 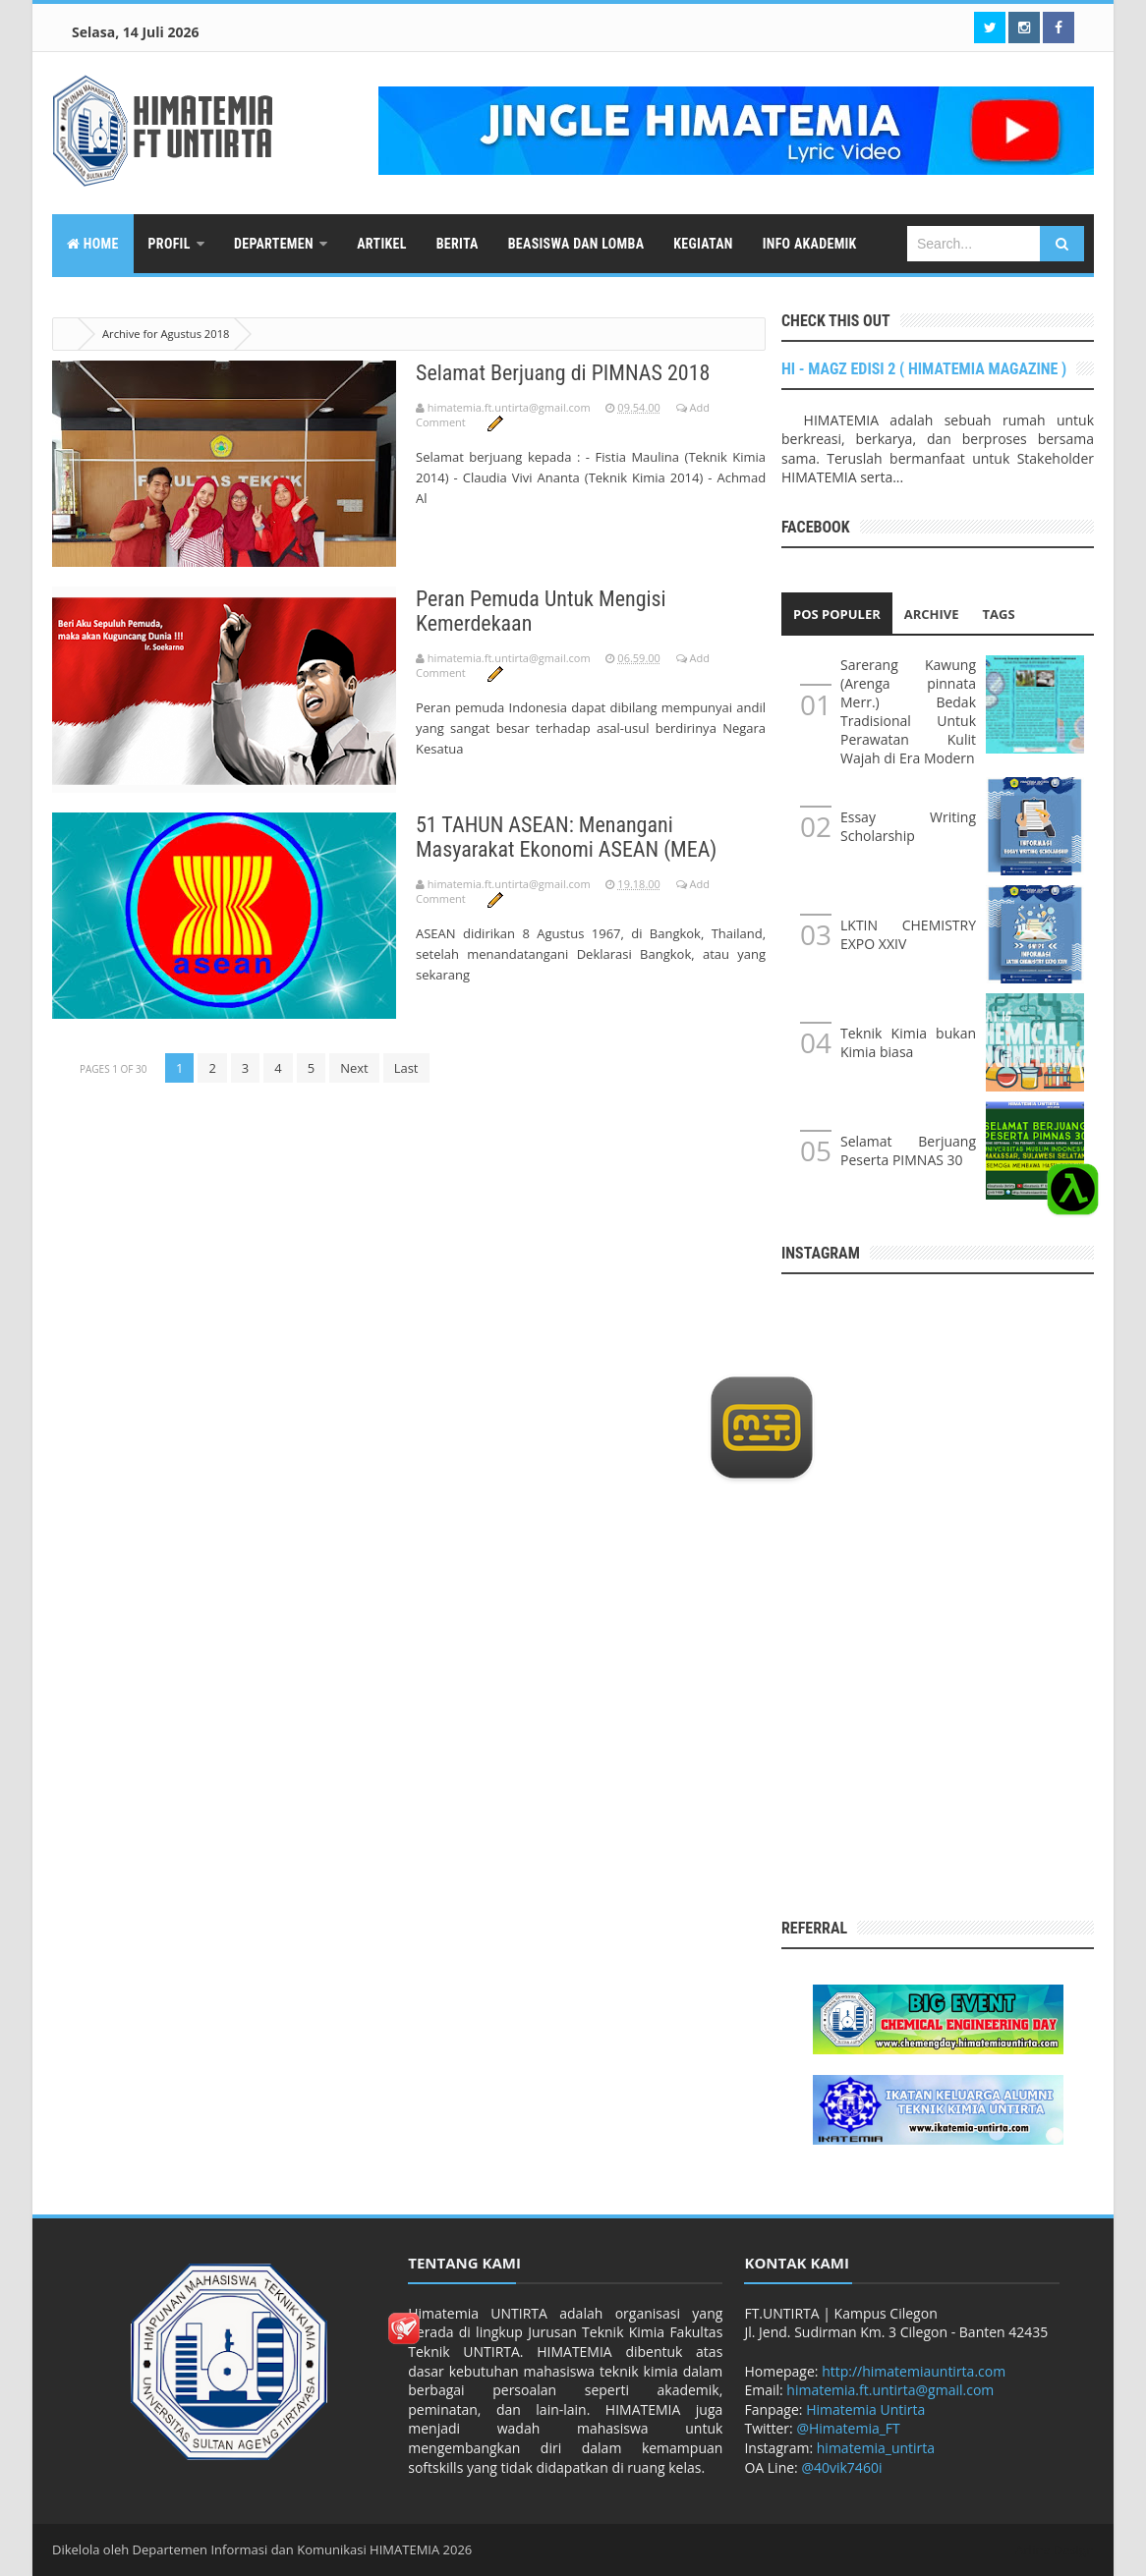 What do you see at coordinates (404, 2328) in the screenshot?
I see `launch ultrakill game` at bounding box center [404, 2328].